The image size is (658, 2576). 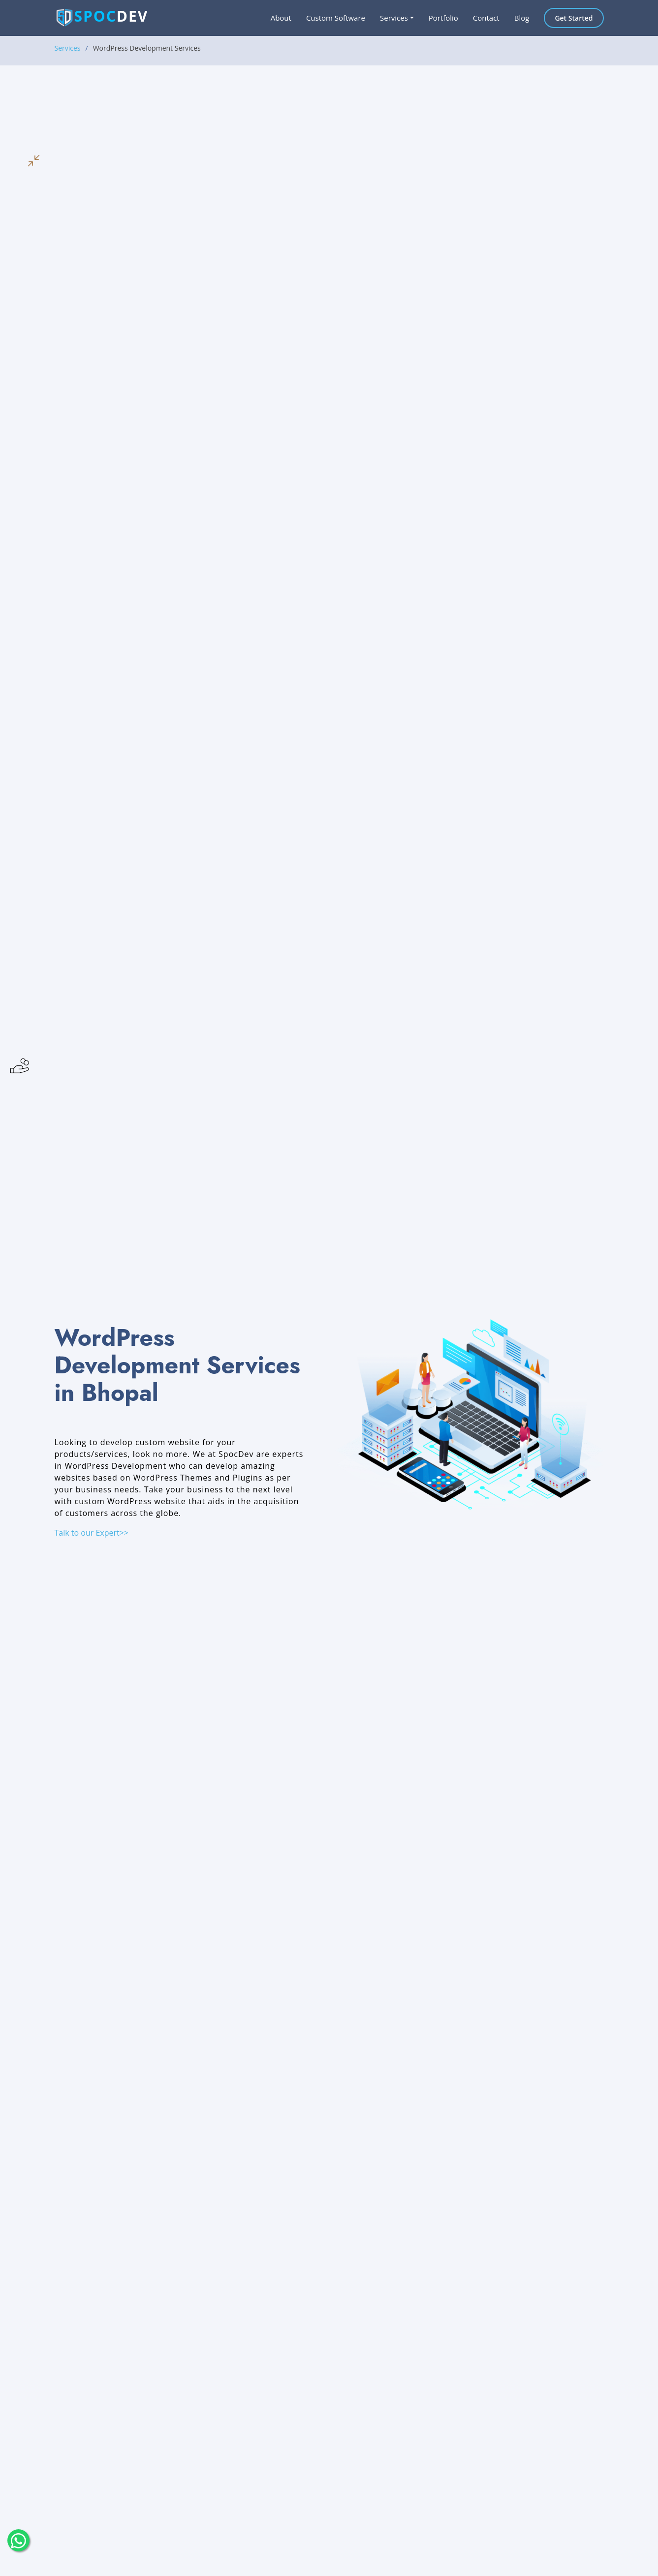 What do you see at coordinates (20, 1066) in the screenshot?
I see `make a payment or donation` at bounding box center [20, 1066].